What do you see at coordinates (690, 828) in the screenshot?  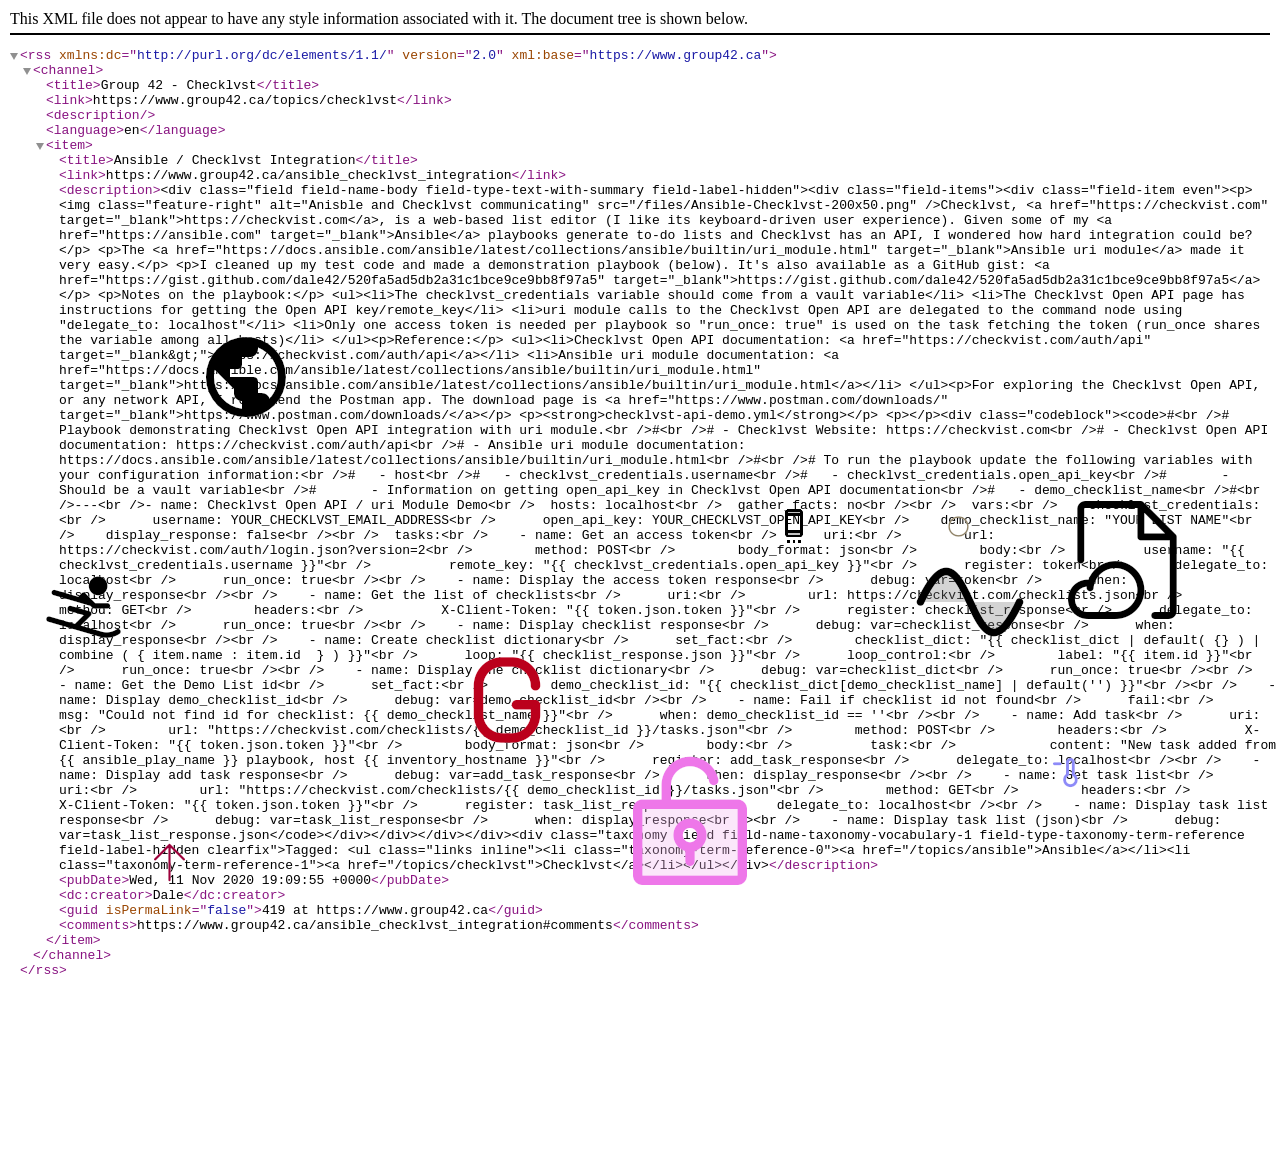 I see `unlock or access secured content` at bounding box center [690, 828].